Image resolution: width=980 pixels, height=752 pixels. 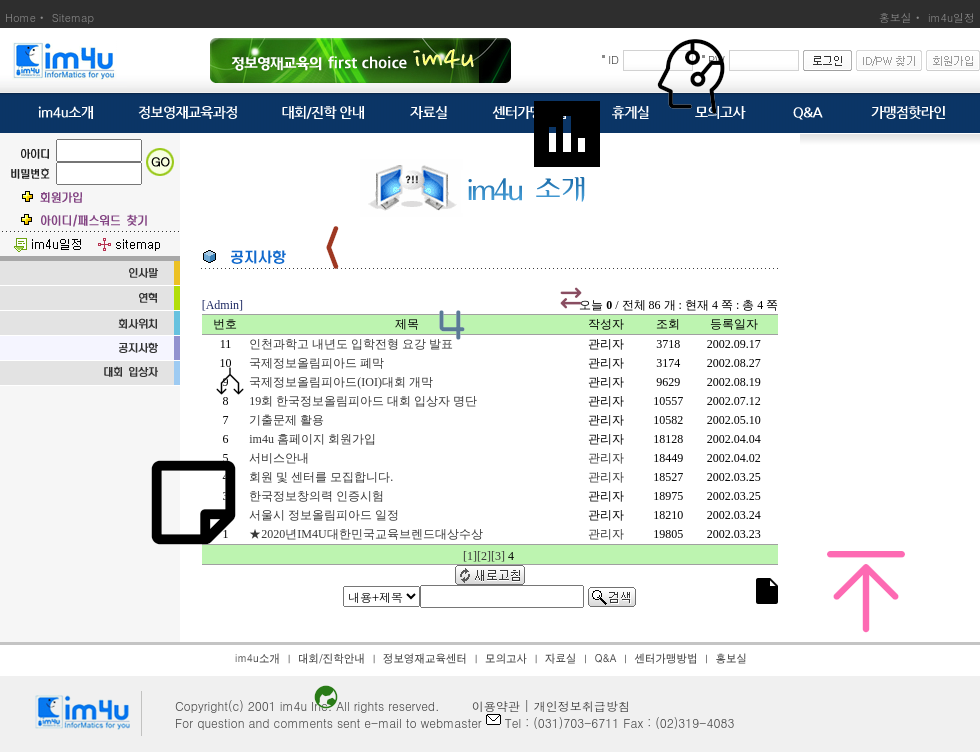 What do you see at coordinates (193, 502) in the screenshot?
I see `create a new note` at bounding box center [193, 502].